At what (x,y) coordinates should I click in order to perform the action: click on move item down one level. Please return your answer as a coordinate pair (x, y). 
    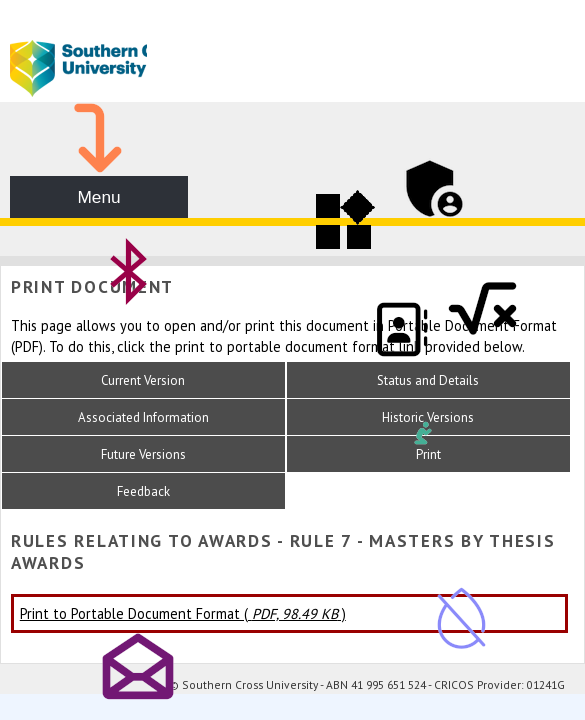
    Looking at the image, I should click on (100, 138).